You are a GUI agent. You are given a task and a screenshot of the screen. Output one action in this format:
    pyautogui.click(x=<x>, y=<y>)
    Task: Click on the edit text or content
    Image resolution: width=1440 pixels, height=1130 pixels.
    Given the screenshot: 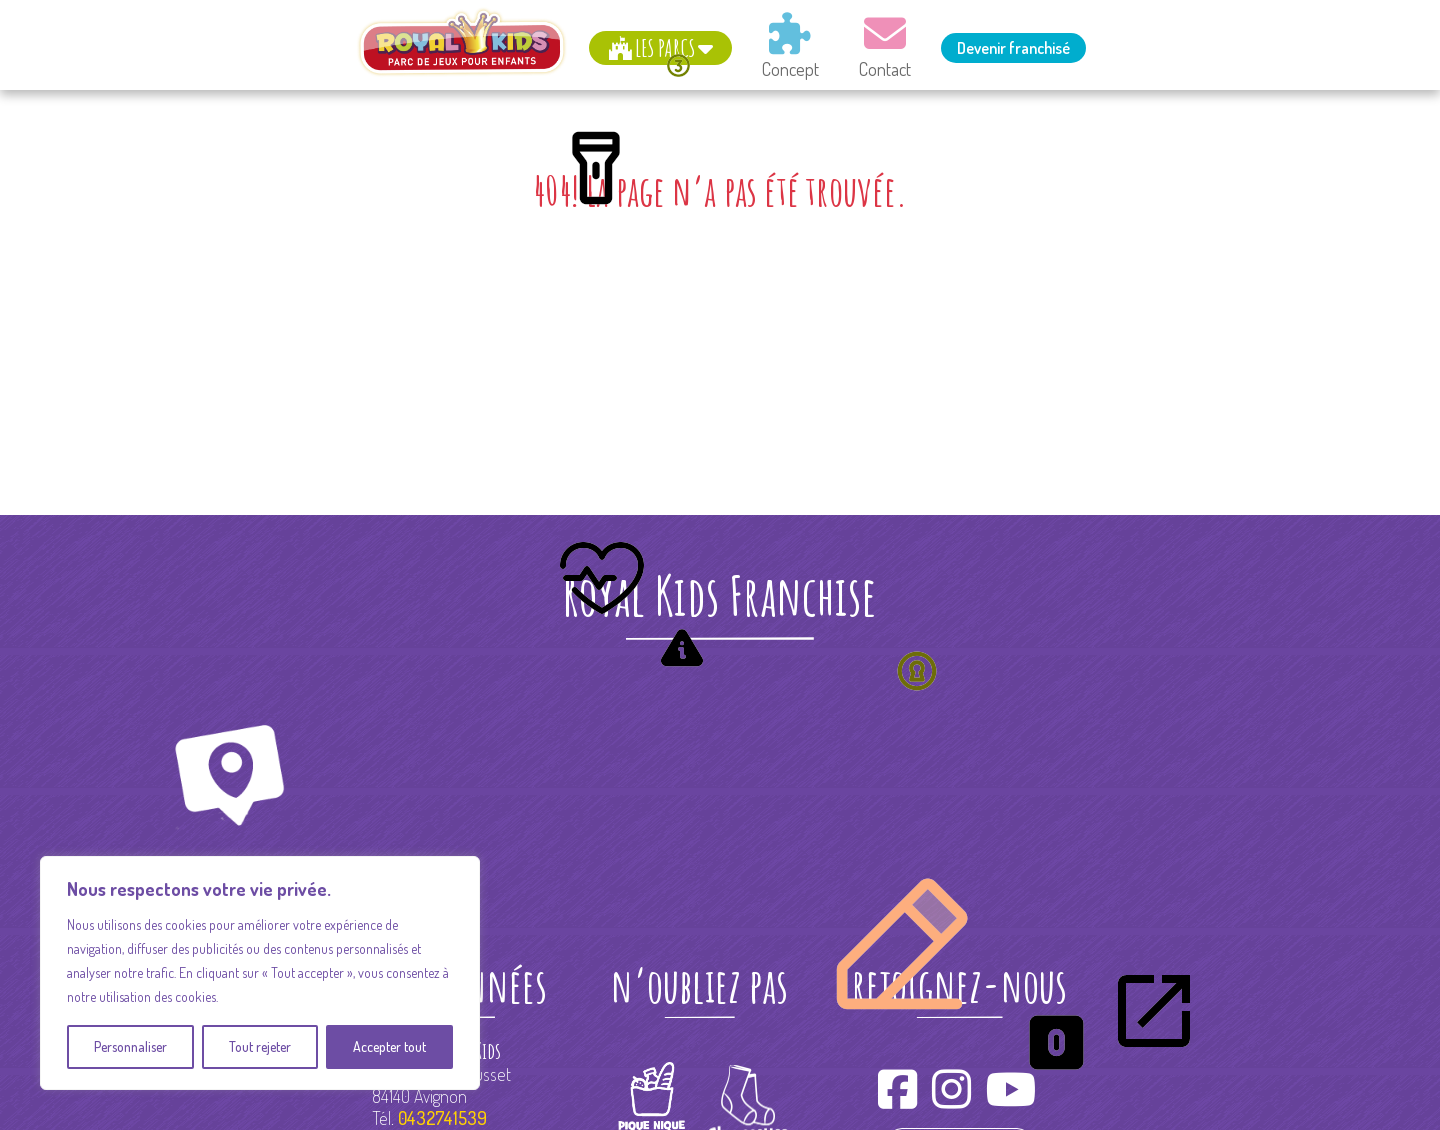 What is the action you would take?
    pyautogui.click(x=899, y=946)
    